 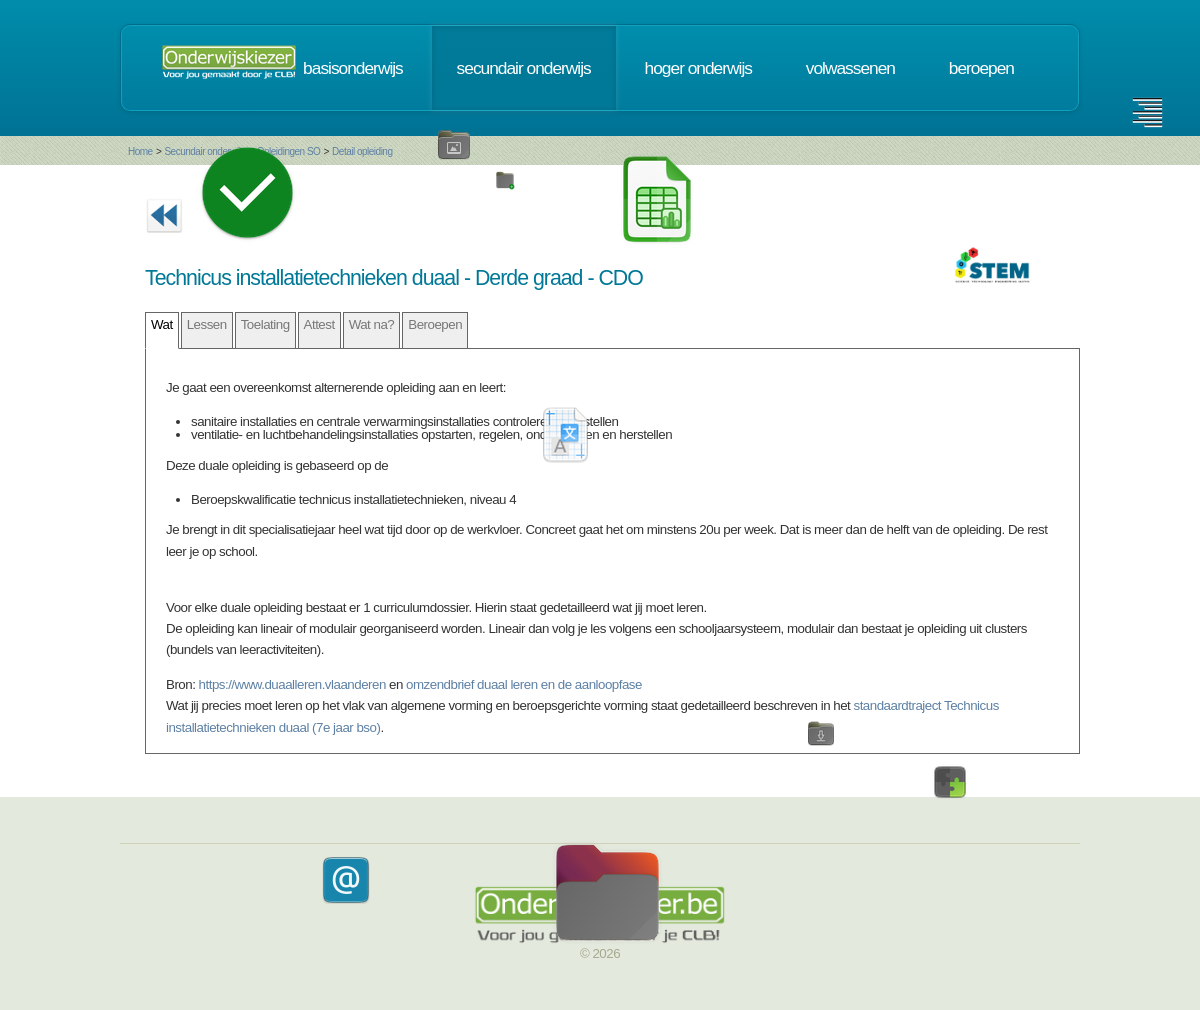 I want to click on open gnome extensions manager, so click(x=950, y=782).